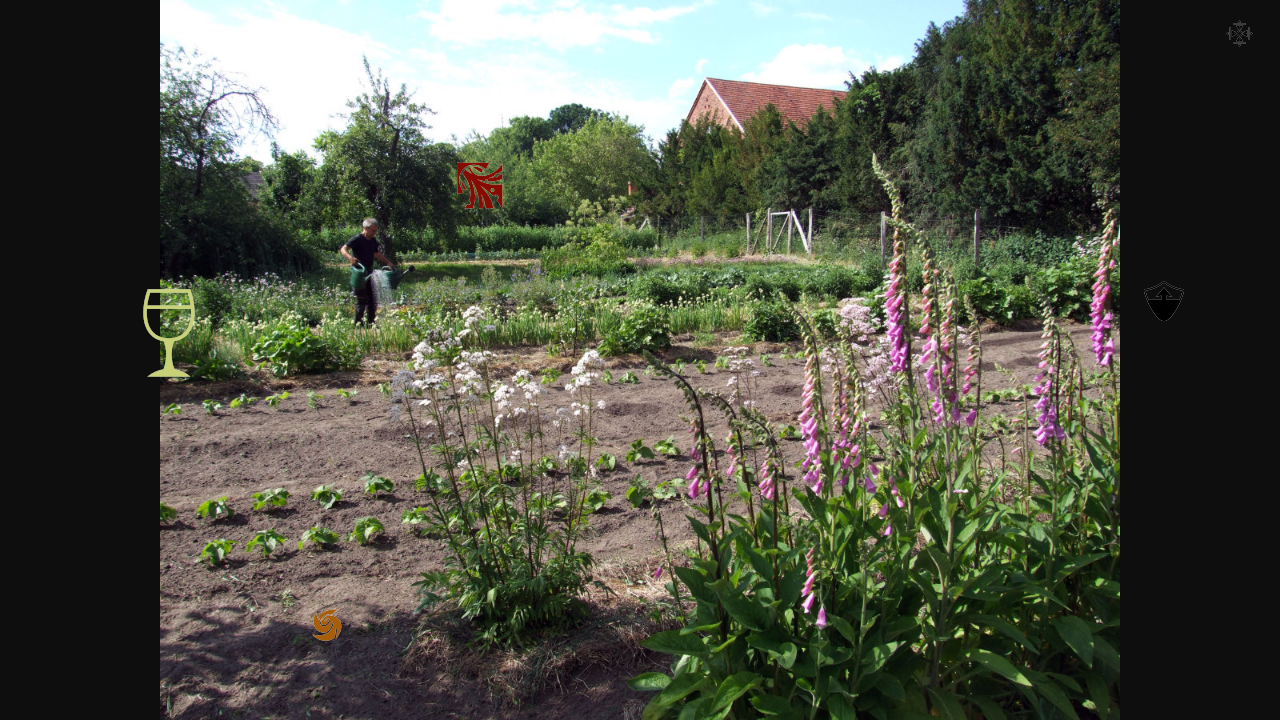 The height and width of the screenshot is (720, 1280). Describe the element at coordinates (1164, 301) in the screenshot. I see `upgrade your armor or defensive stats` at that location.